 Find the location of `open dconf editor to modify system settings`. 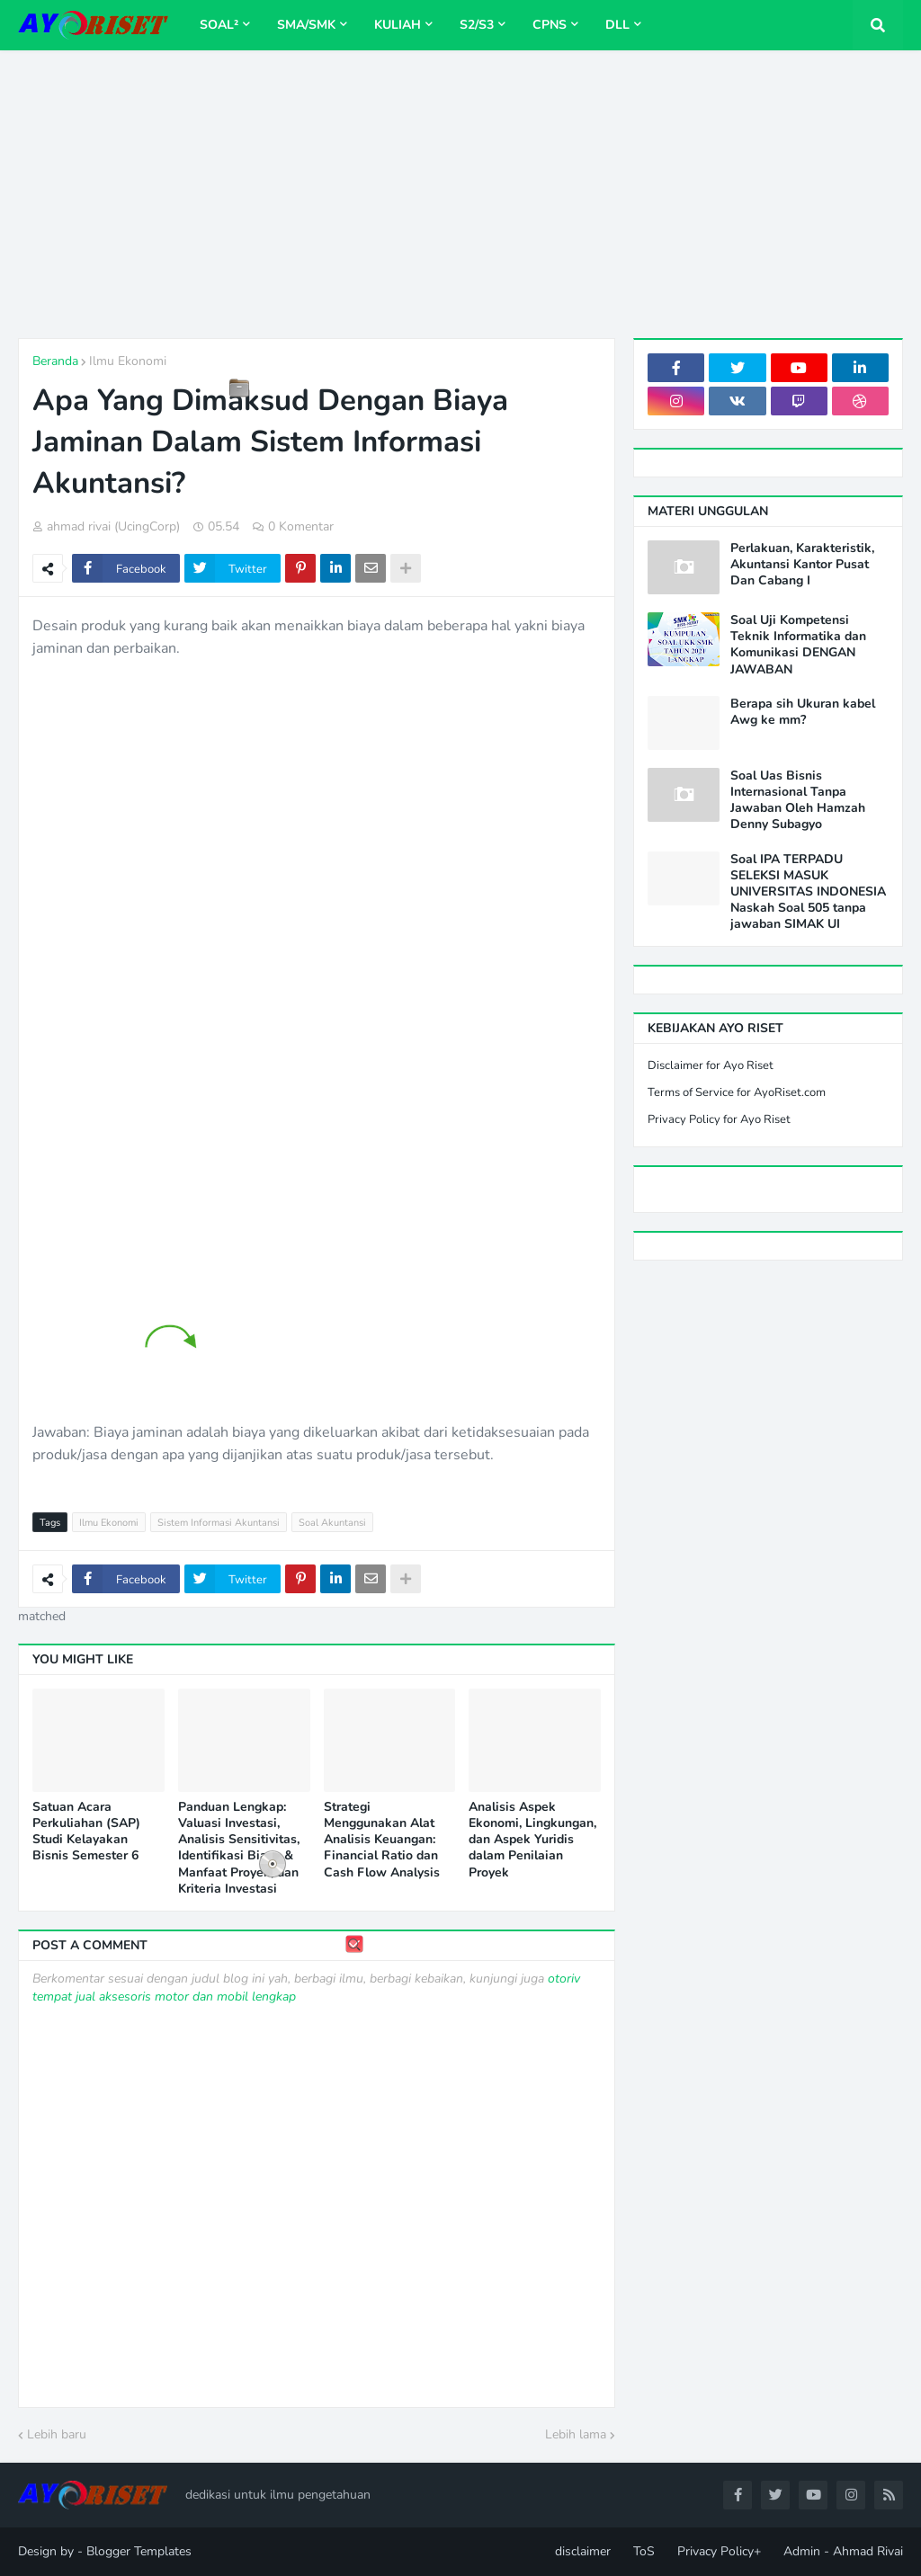

open dconf editor to modify system settings is located at coordinates (354, 1944).